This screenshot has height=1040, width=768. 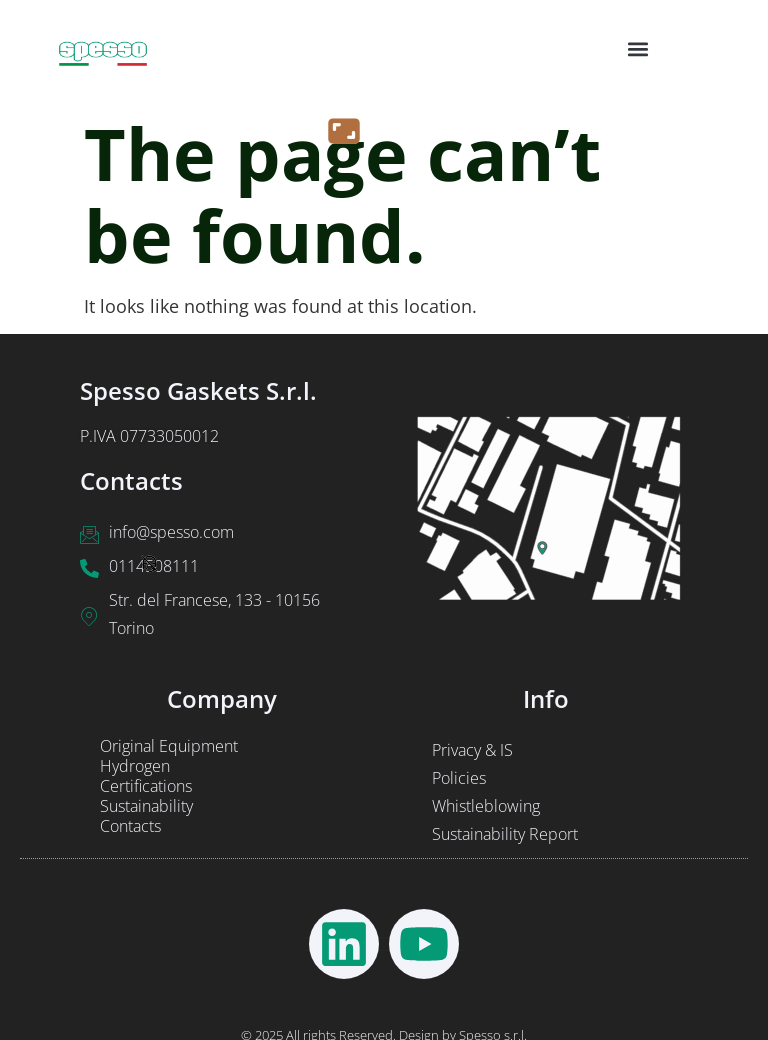 What do you see at coordinates (344, 131) in the screenshot?
I see `adjust image or video aspect ratio` at bounding box center [344, 131].